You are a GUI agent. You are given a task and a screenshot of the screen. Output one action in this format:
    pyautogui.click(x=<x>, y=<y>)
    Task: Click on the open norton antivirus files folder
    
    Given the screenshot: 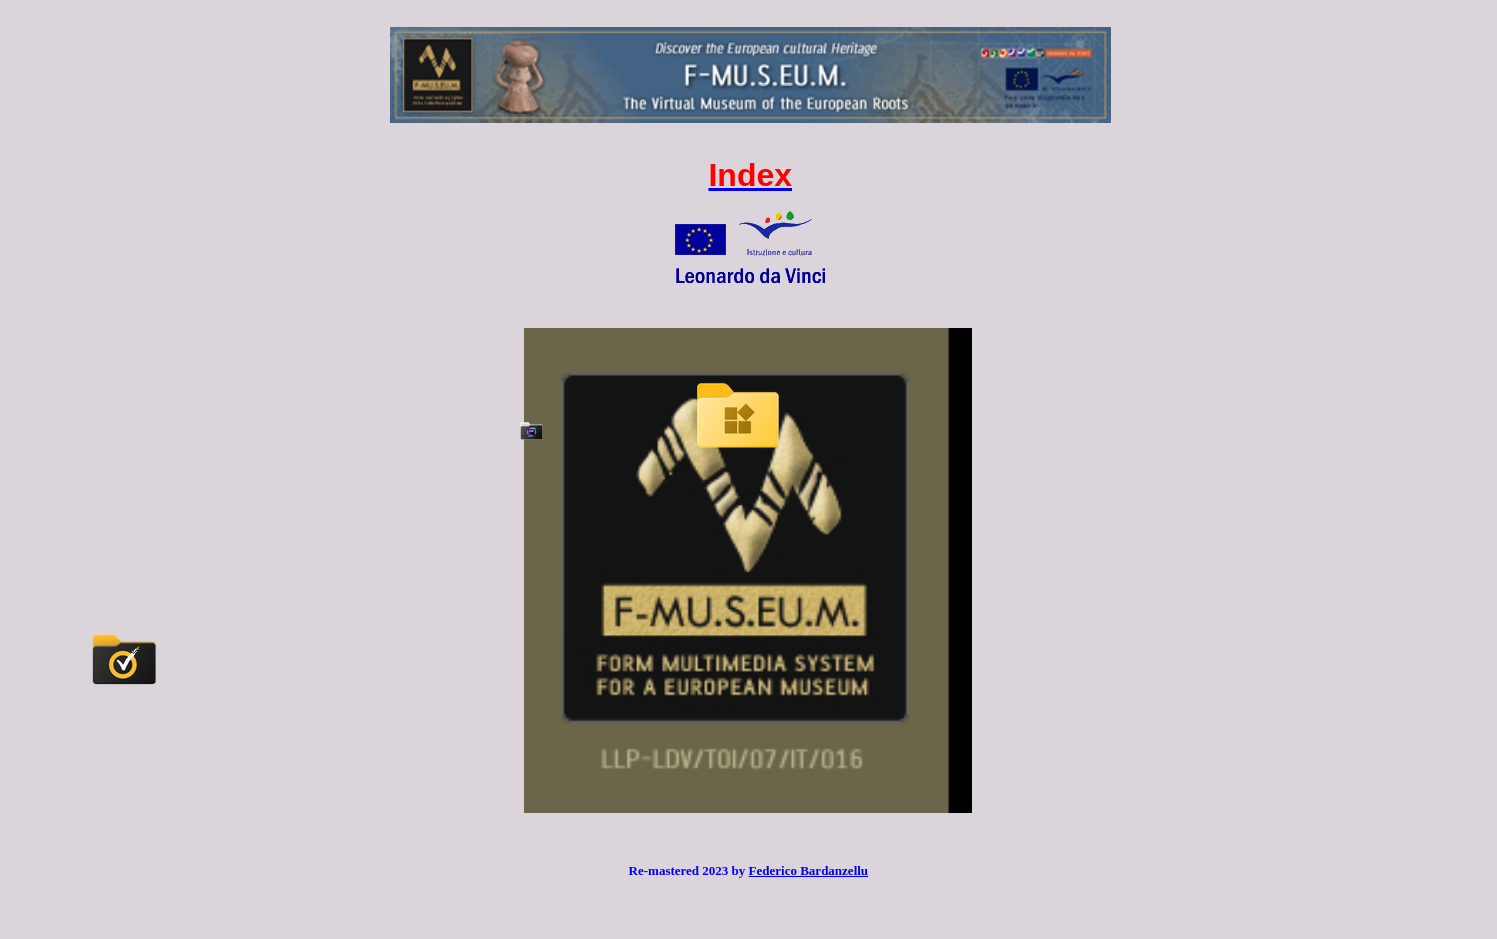 What is the action you would take?
    pyautogui.click(x=124, y=661)
    